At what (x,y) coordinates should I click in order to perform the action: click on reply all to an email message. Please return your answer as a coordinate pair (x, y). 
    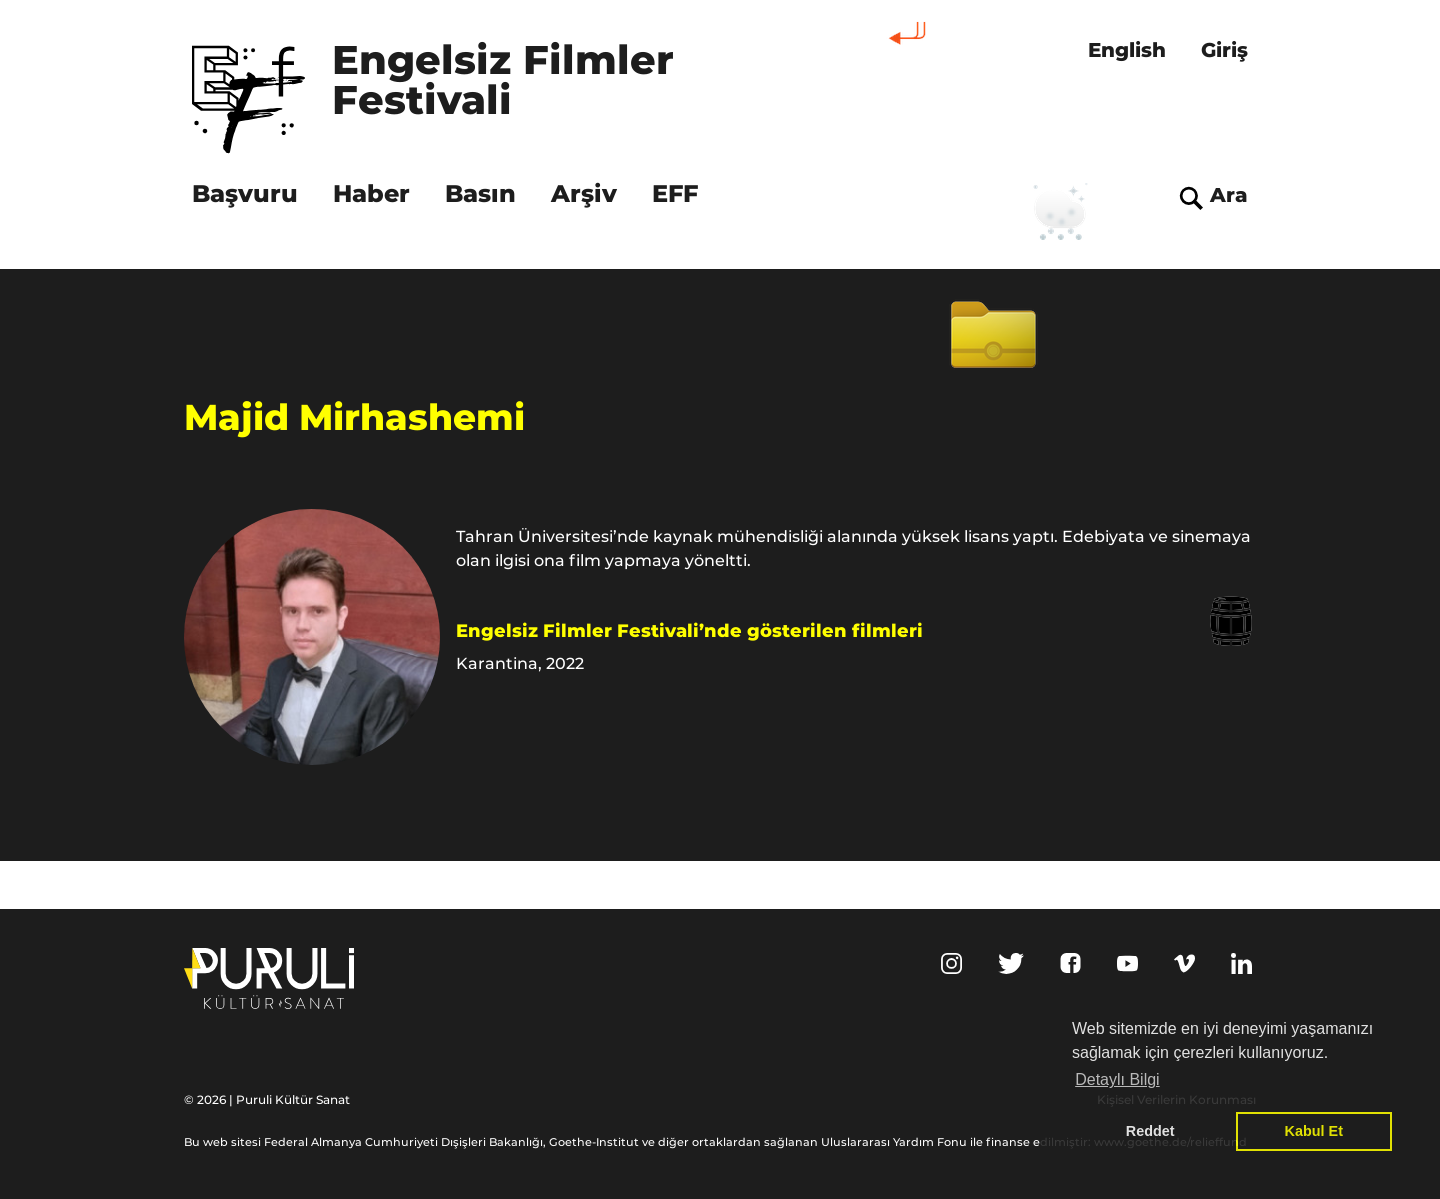
    Looking at the image, I should click on (906, 30).